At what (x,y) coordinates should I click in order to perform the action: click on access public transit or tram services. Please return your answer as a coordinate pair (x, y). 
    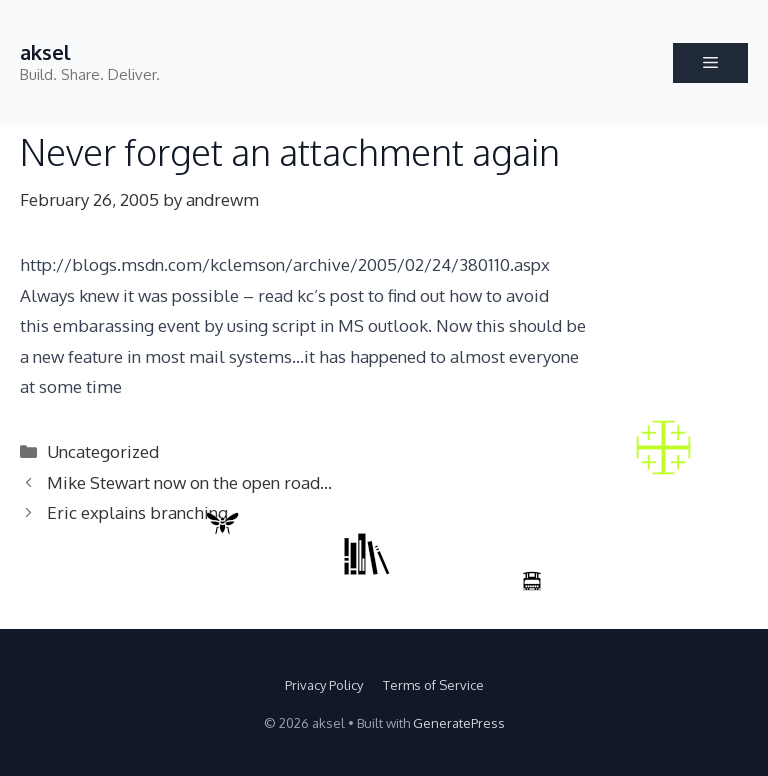
    Looking at the image, I should click on (532, 581).